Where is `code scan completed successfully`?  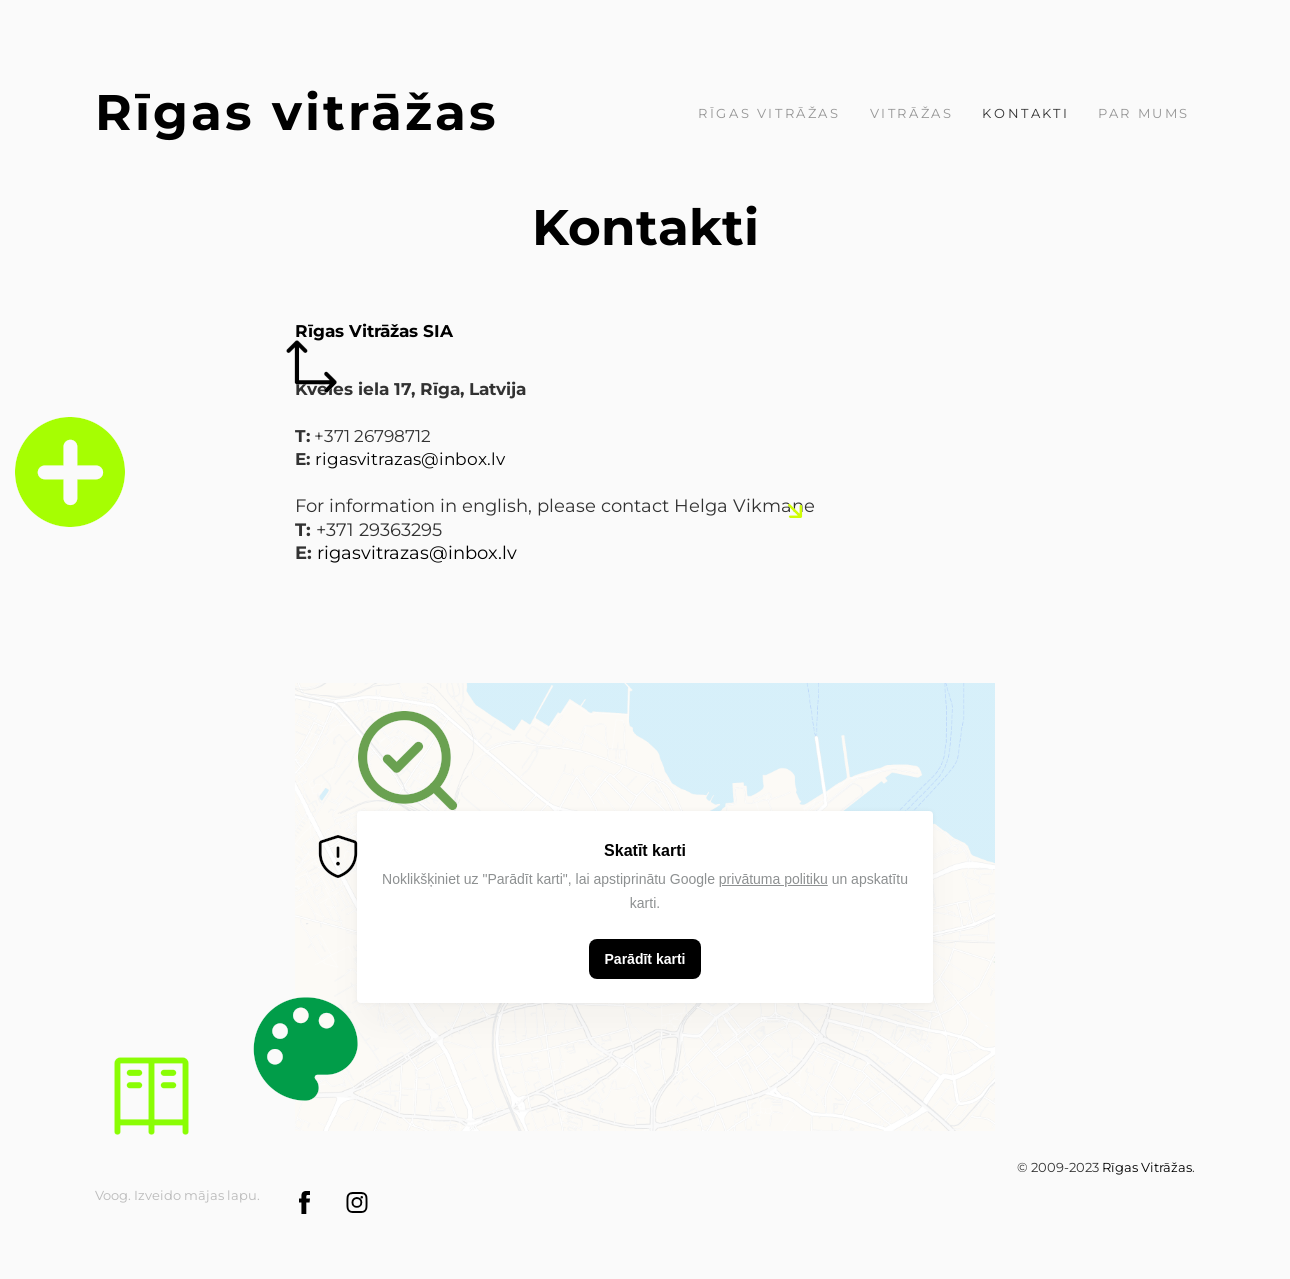 code scan completed successfully is located at coordinates (407, 760).